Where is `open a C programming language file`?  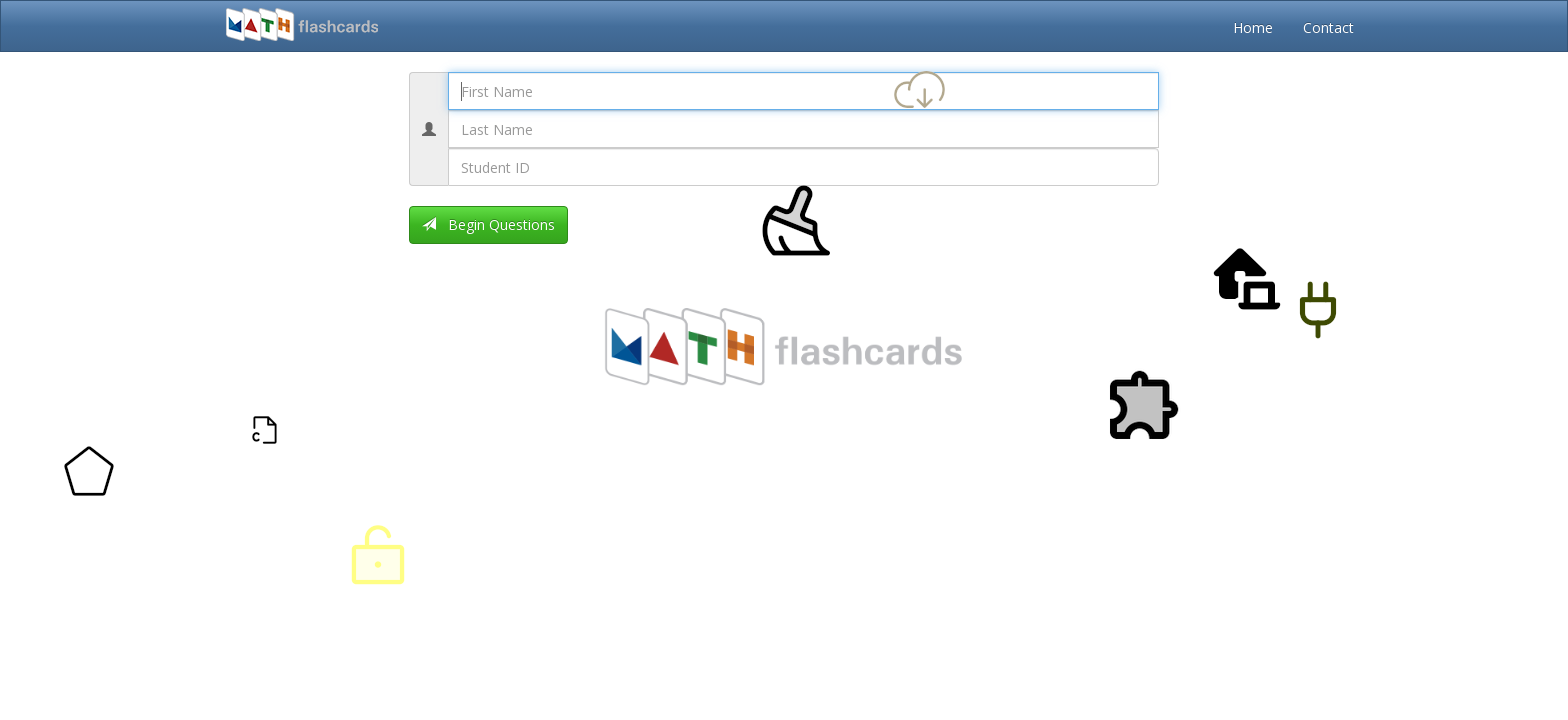
open a C programming language file is located at coordinates (265, 430).